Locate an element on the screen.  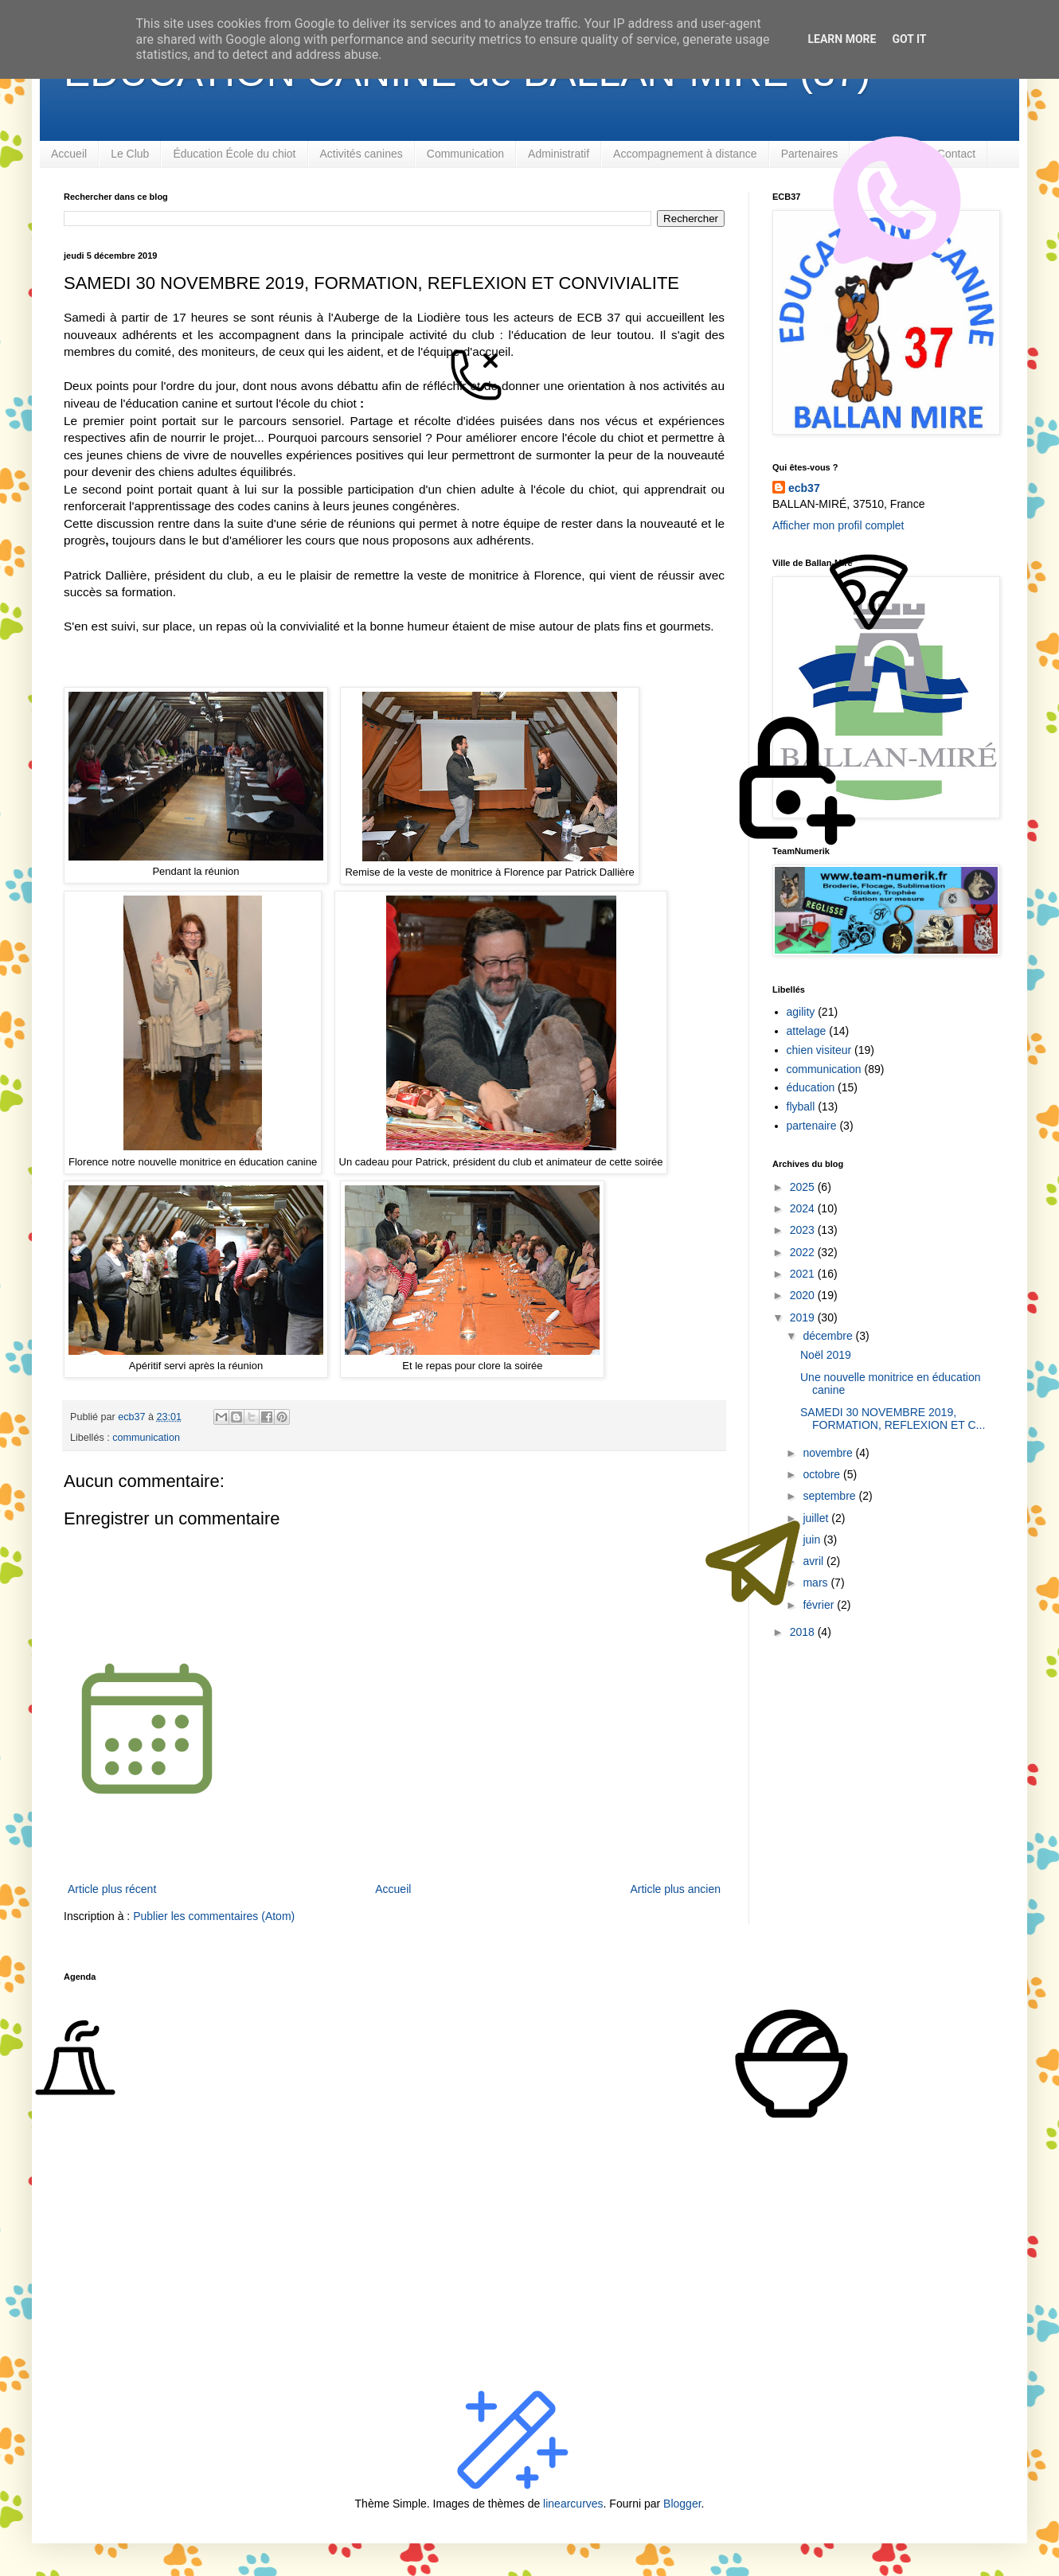
view food or meal options is located at coordinates (791, 2066).